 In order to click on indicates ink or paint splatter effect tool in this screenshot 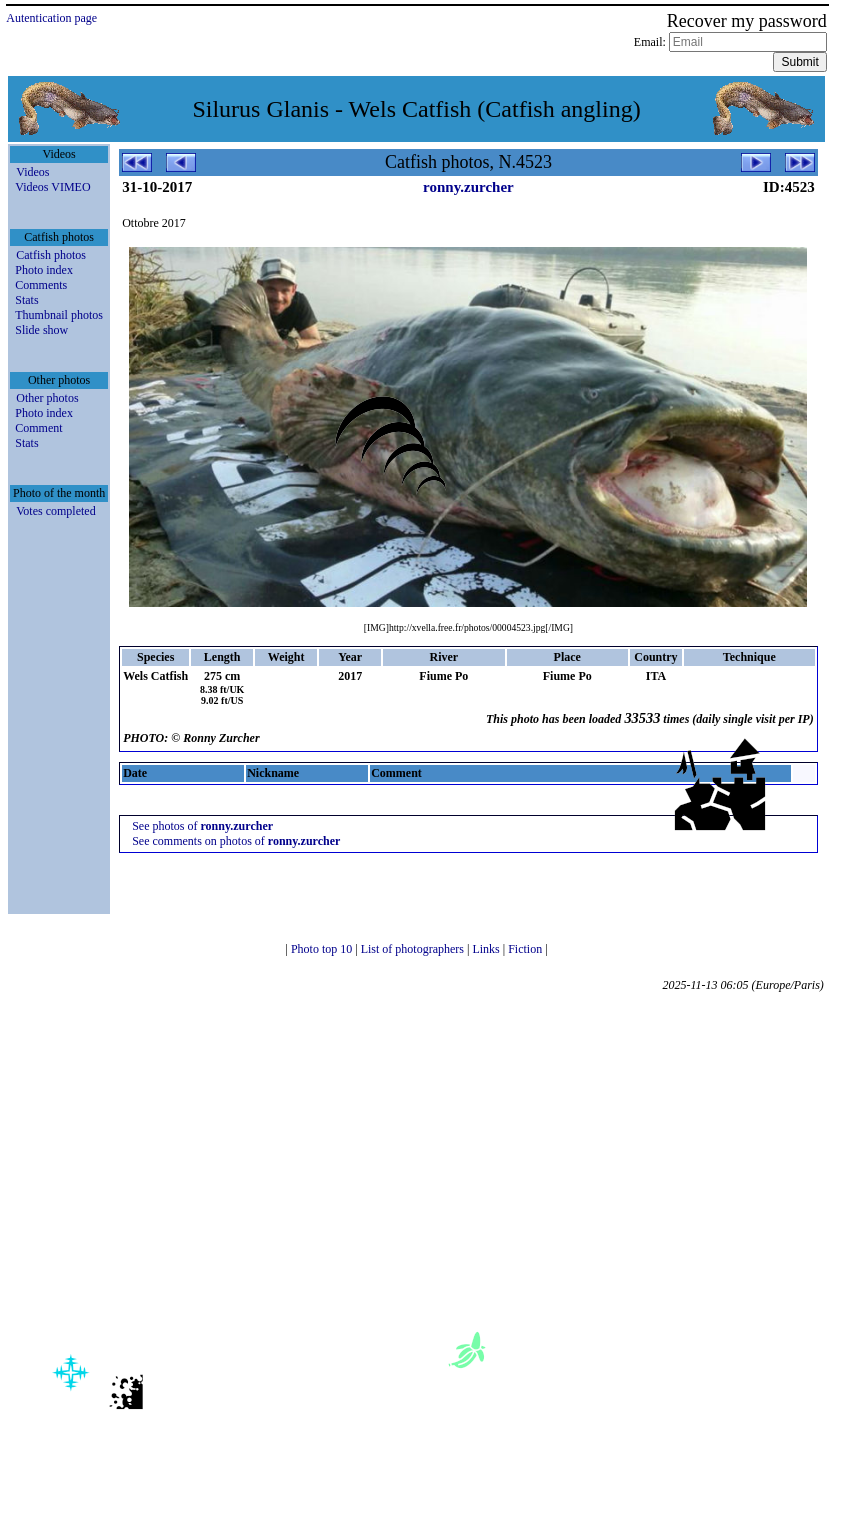, I will do `click(126, 1392)`.